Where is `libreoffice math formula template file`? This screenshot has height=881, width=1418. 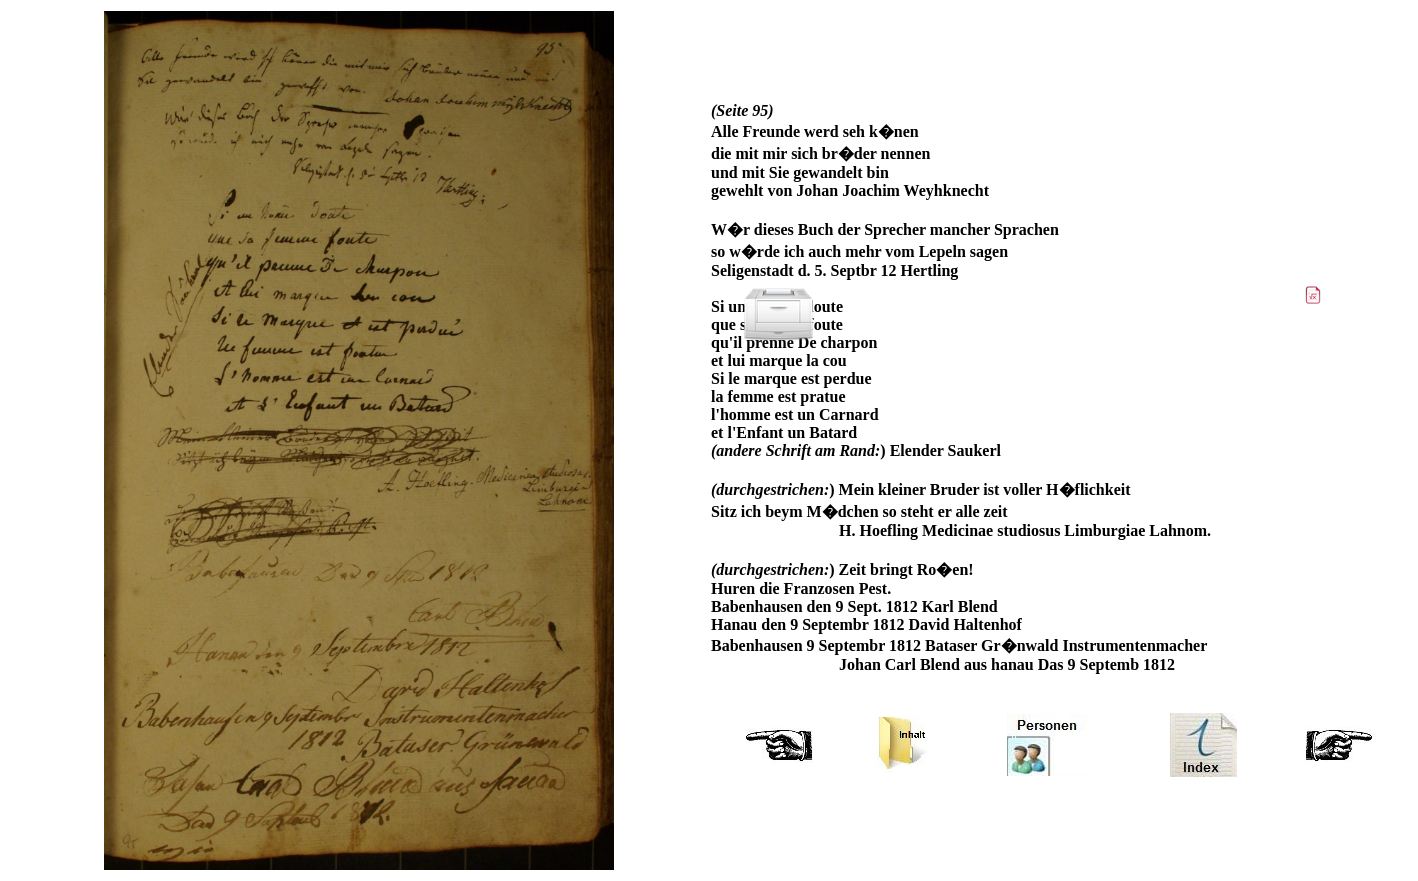
libreoffice math formula template file is located at coordinates (1313, 295).